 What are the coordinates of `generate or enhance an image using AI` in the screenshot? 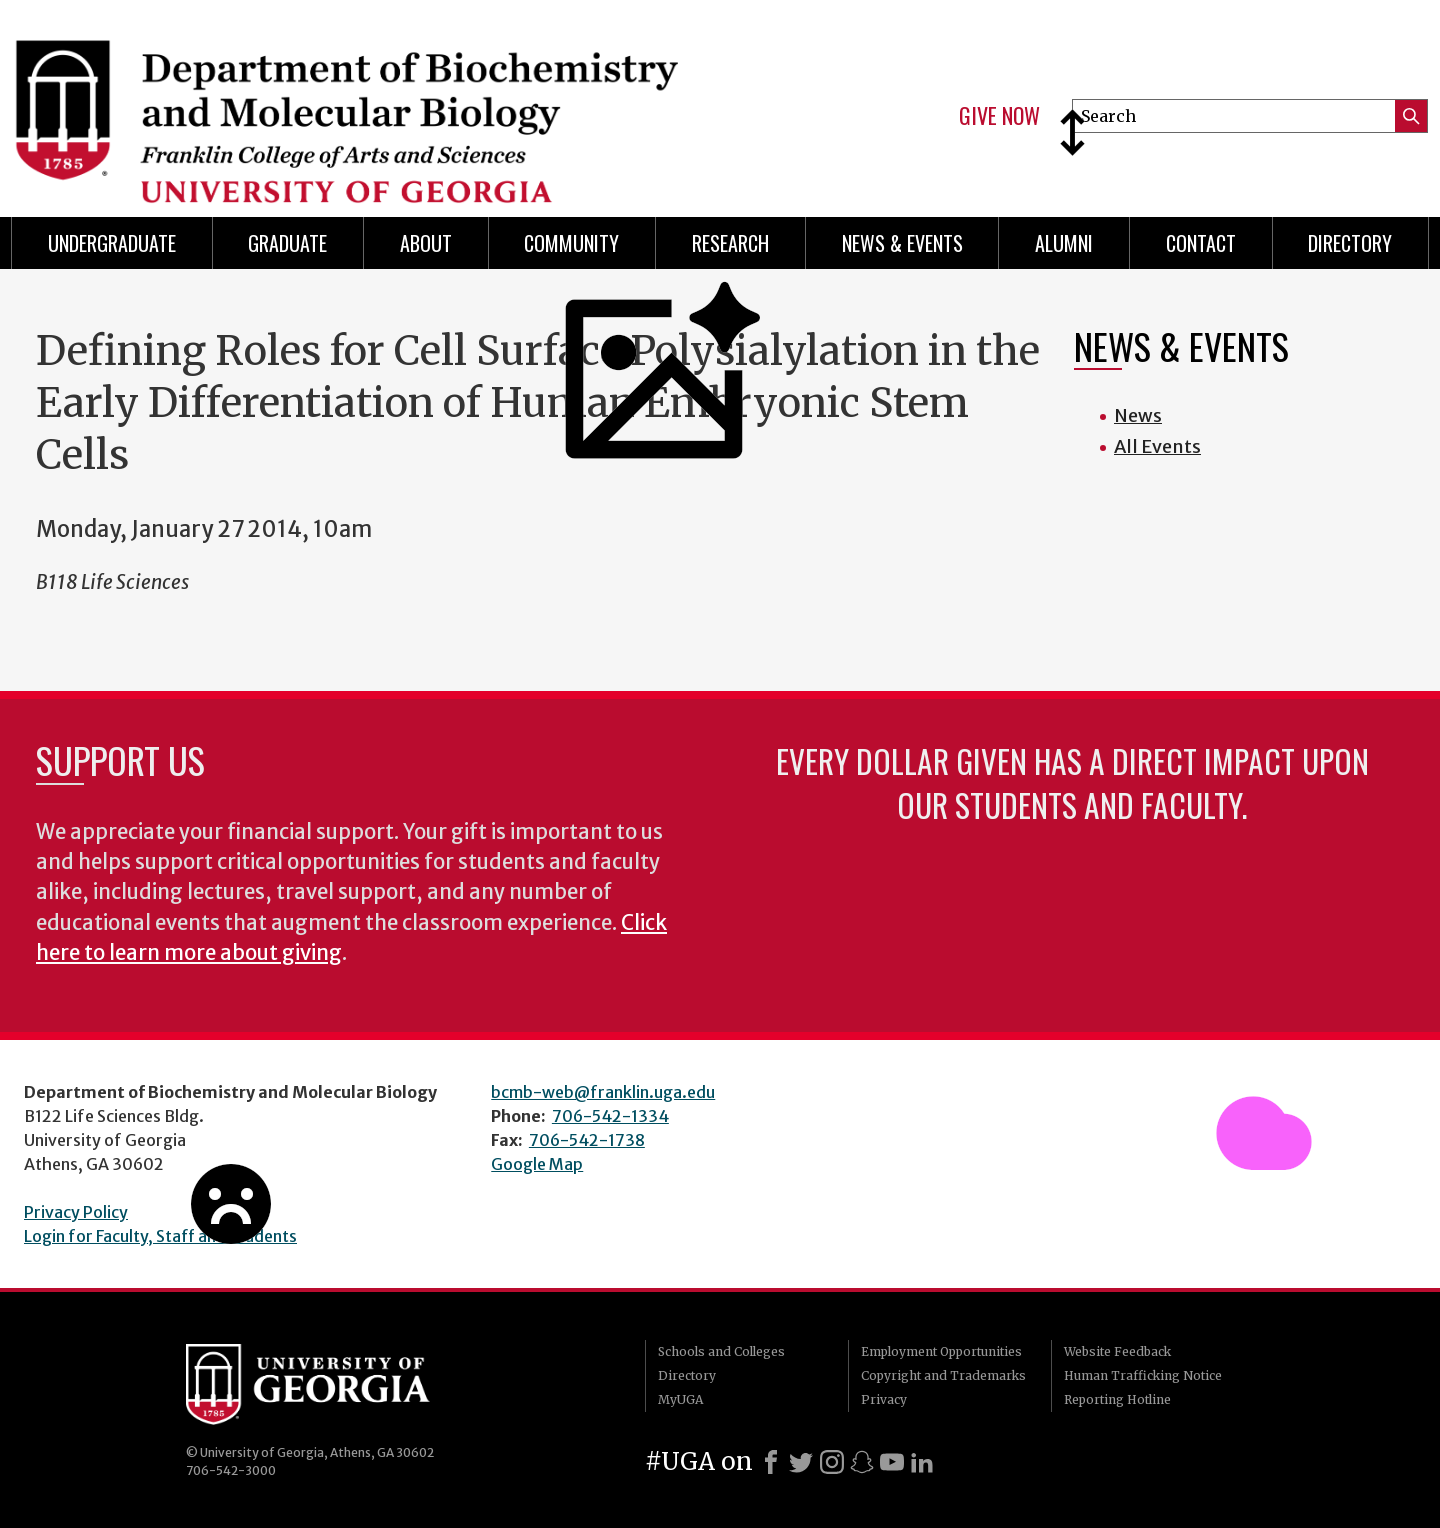 It's located at (654, 379).